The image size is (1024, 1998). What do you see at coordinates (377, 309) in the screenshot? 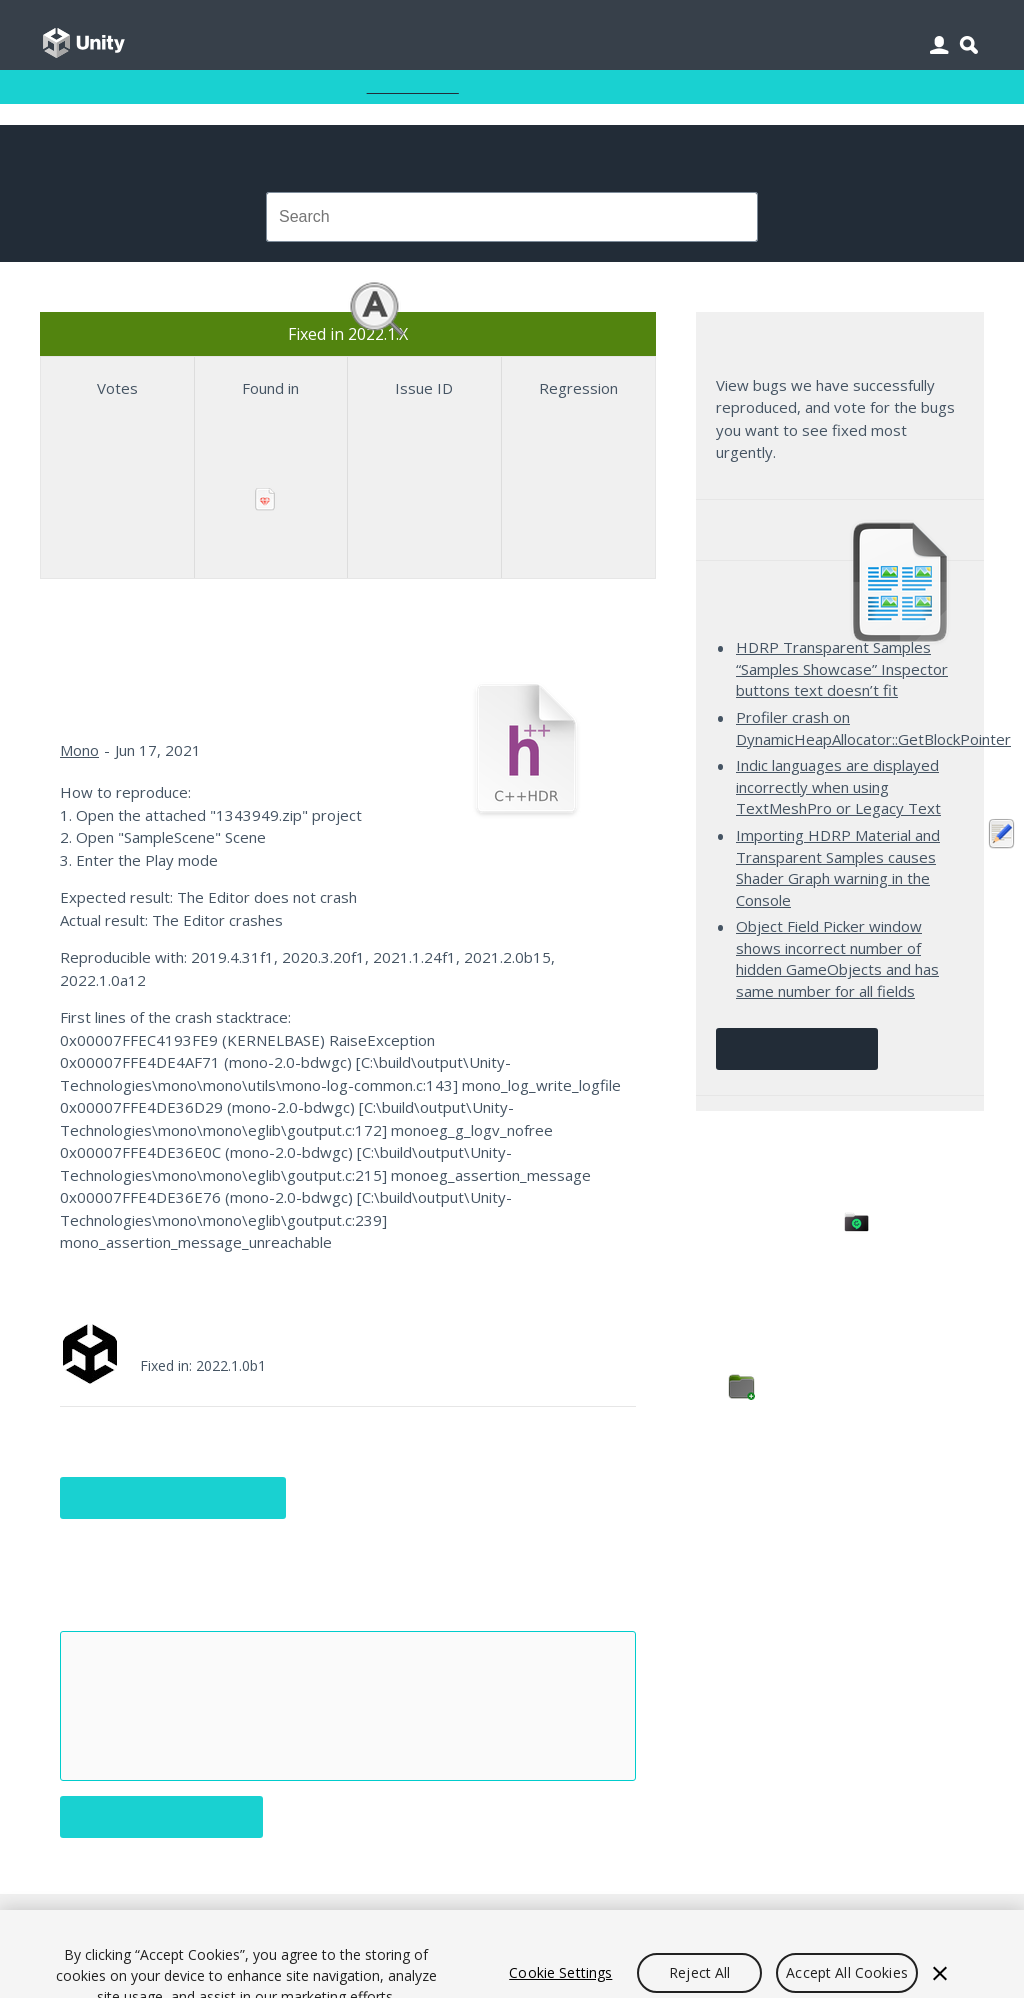
I see `search for text or content` at bounding box center [377, 309].